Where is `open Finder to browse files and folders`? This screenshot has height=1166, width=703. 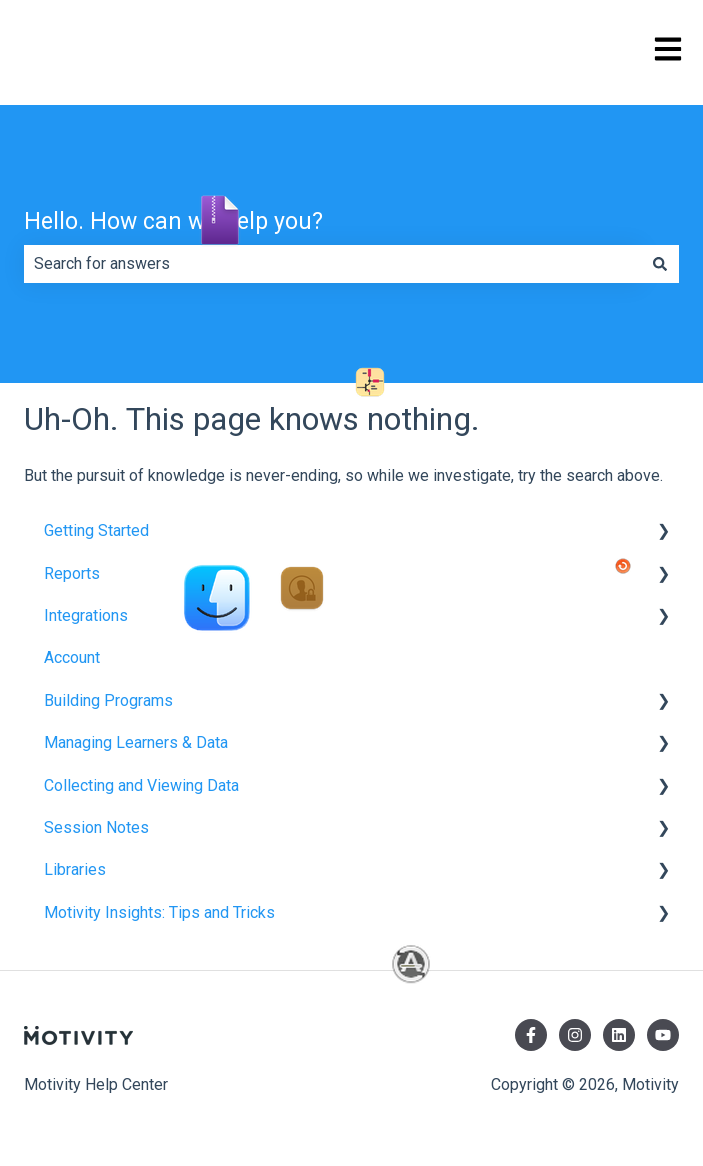 open Finder to browse files and folders is located at coordinates (217, 598).